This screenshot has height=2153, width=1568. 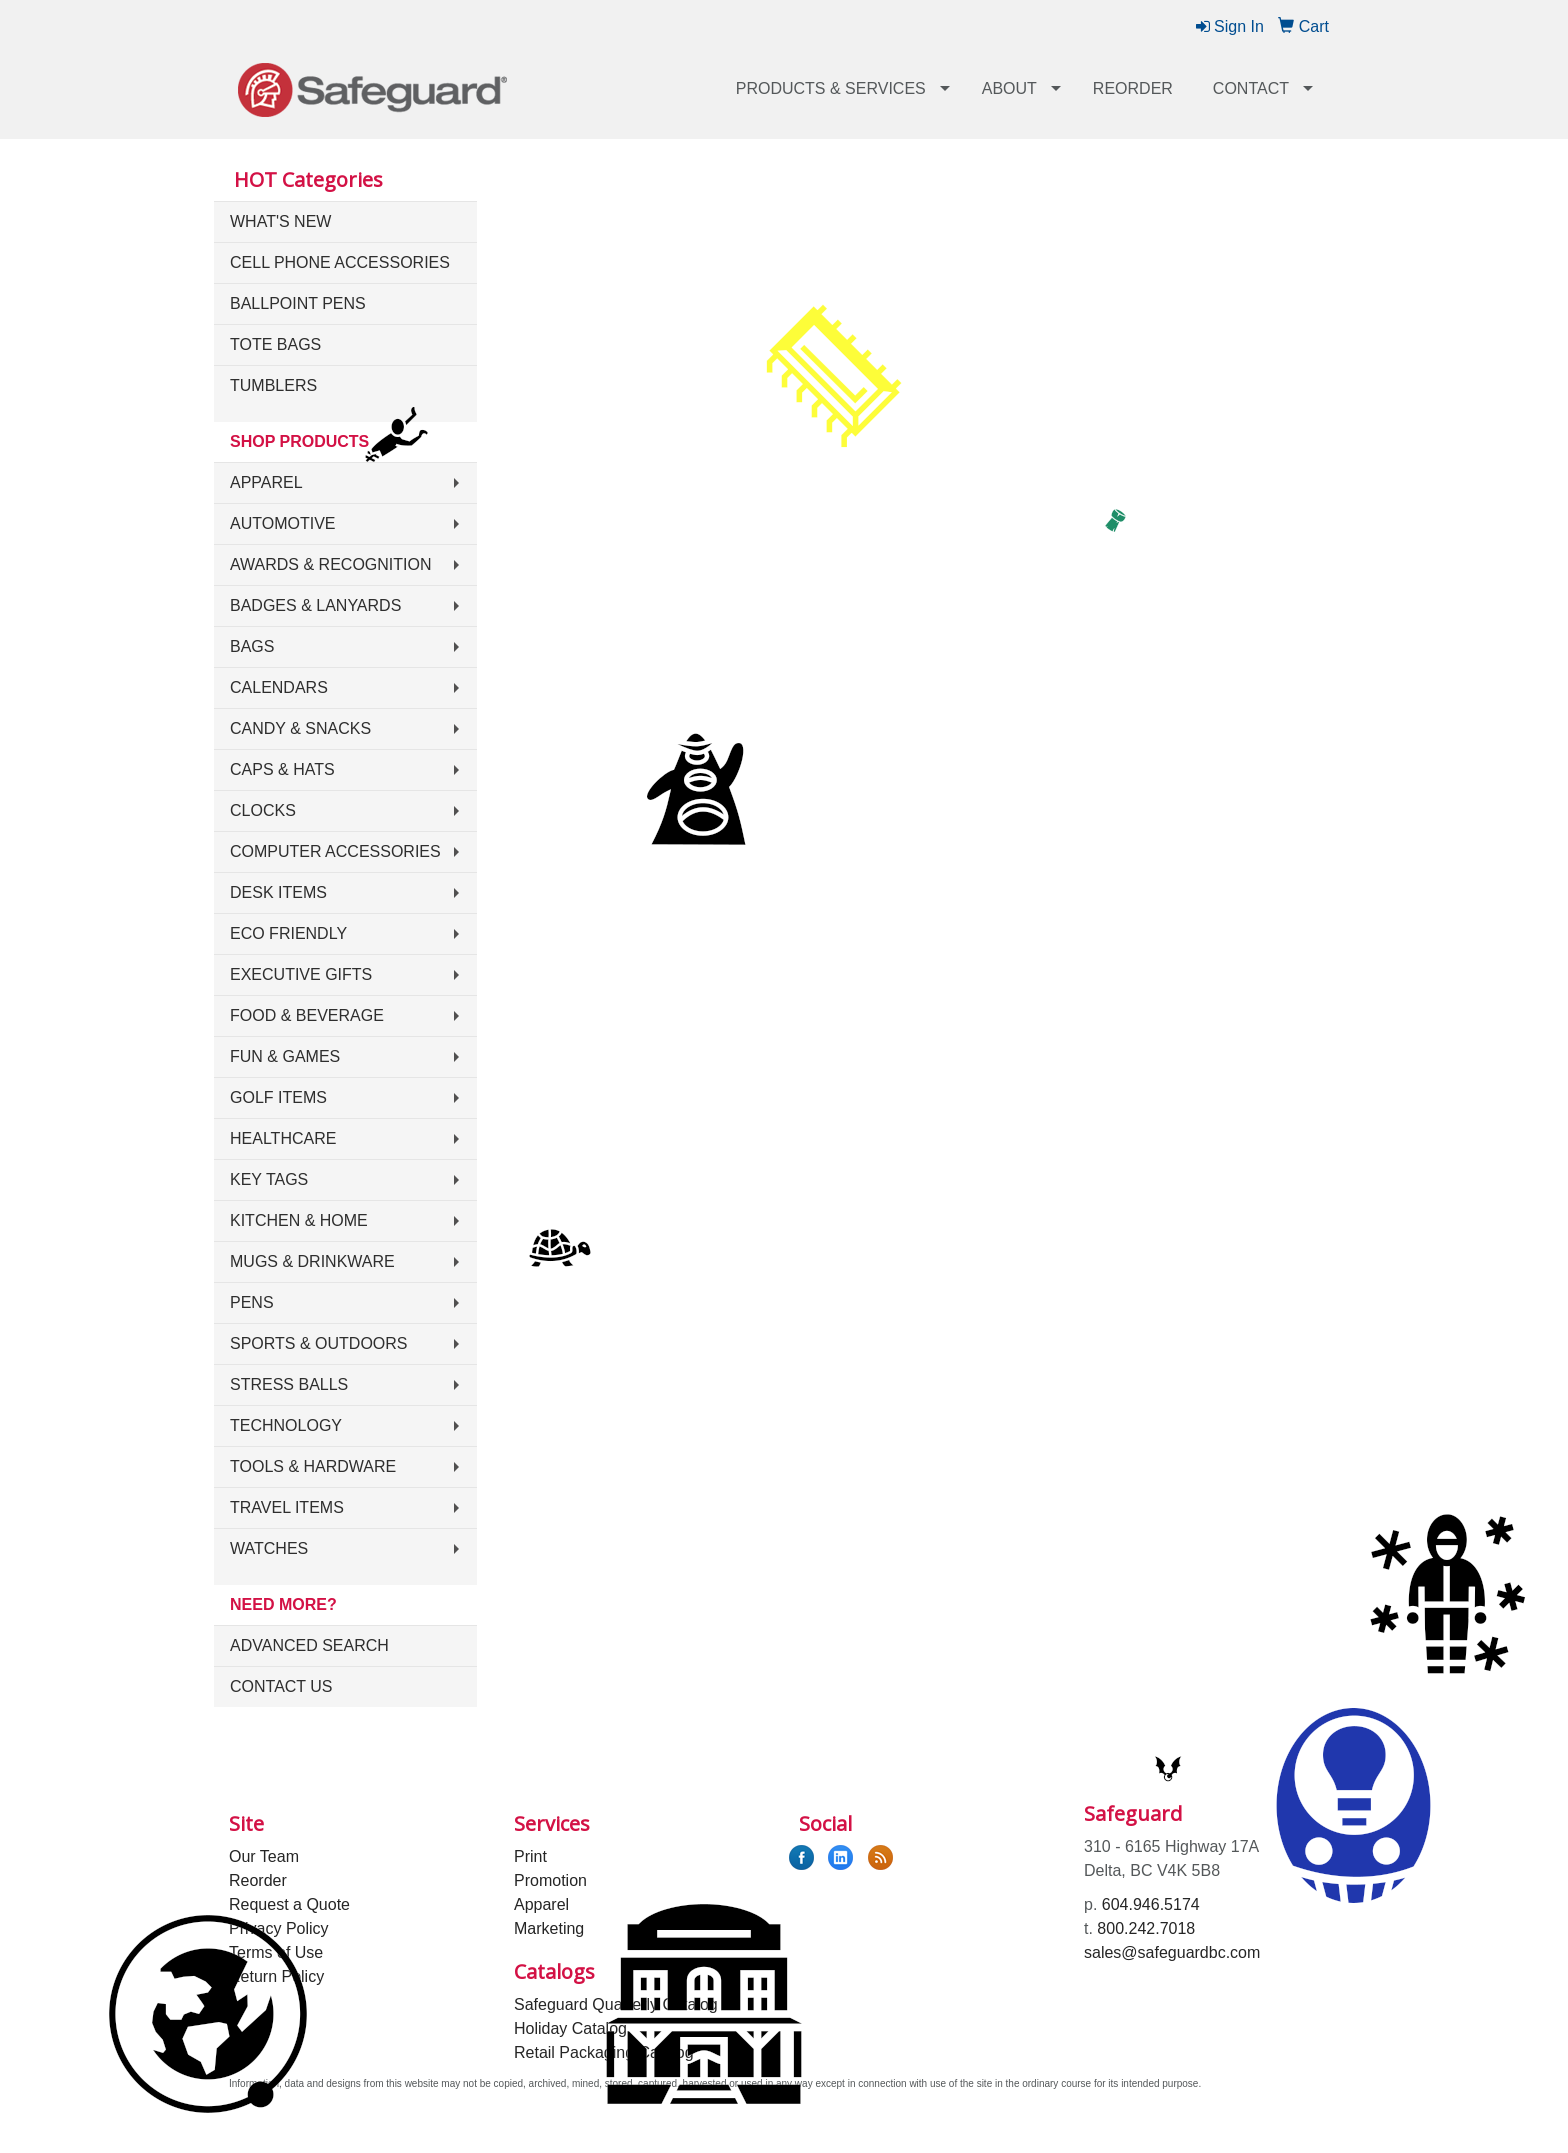 What do you see at coordinates (208, 2014) in the screenshot?
I see `view orbital or satellite tracking` at bounding box center [208, 2014].